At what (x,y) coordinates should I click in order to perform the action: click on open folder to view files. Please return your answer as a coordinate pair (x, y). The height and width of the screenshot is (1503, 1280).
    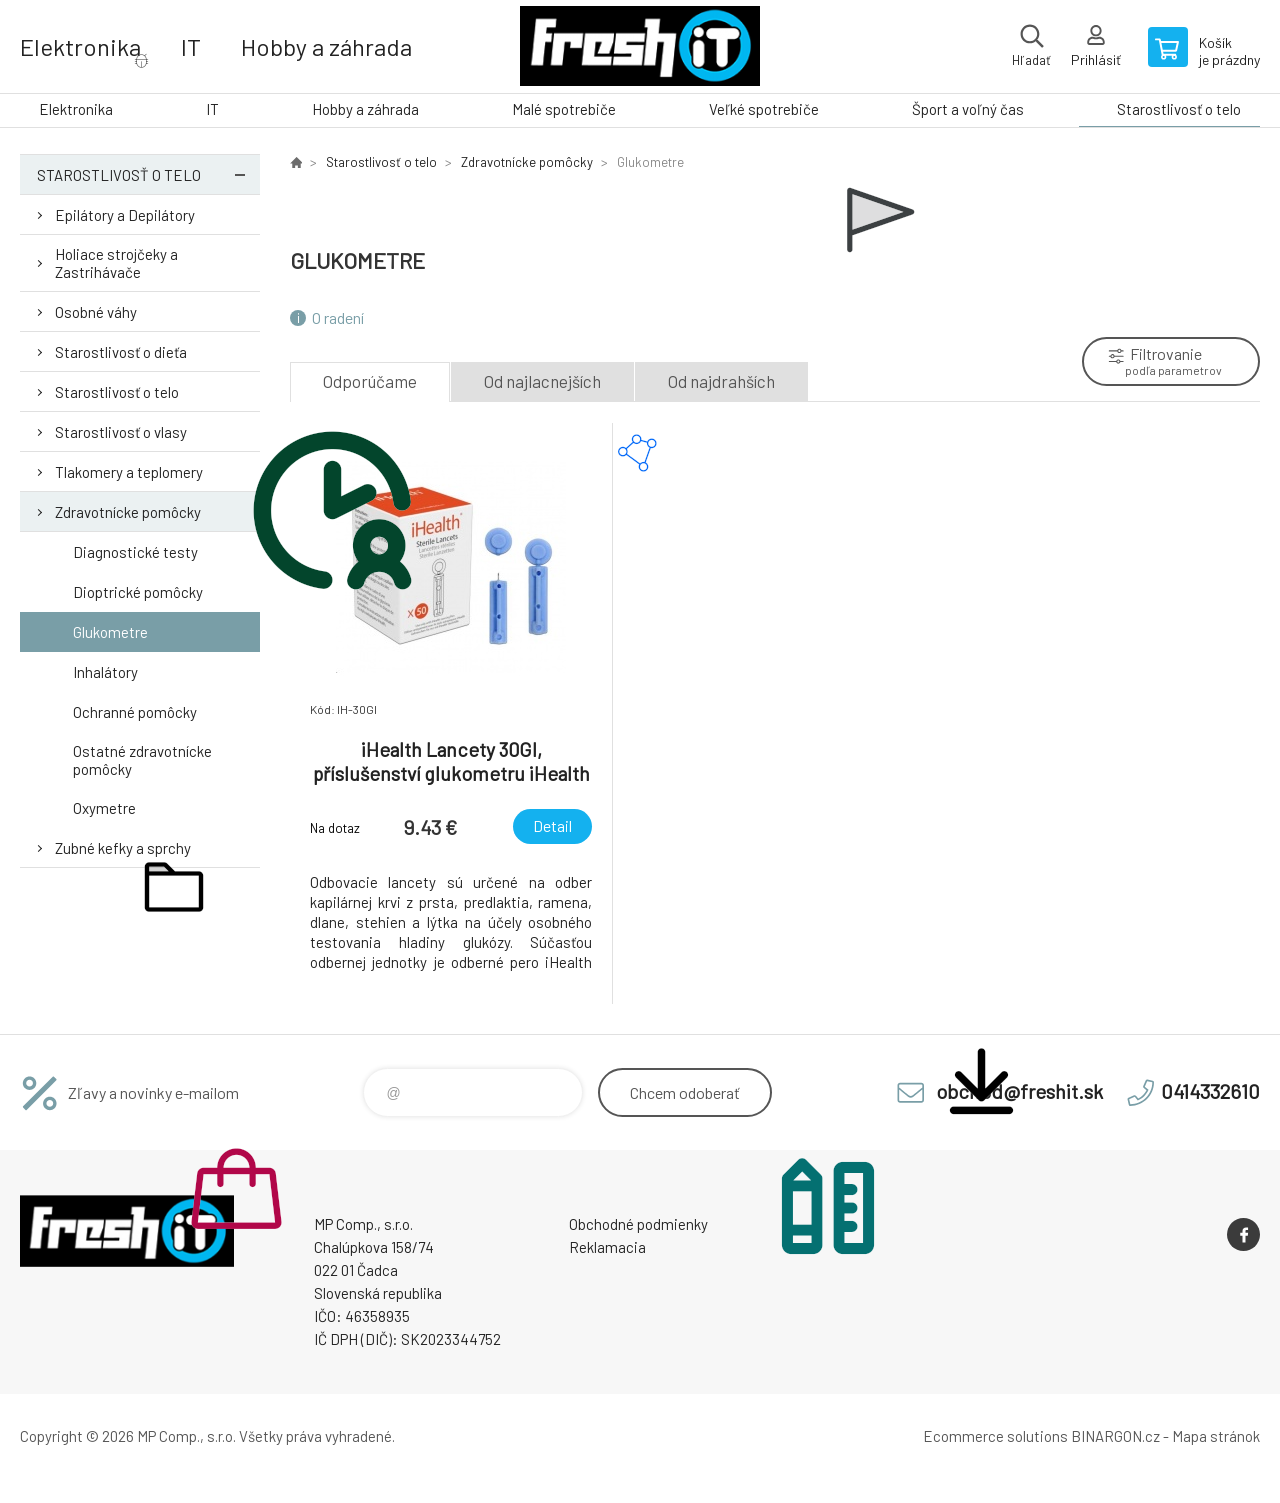
    Looking at the image, I should click on (174, 887).